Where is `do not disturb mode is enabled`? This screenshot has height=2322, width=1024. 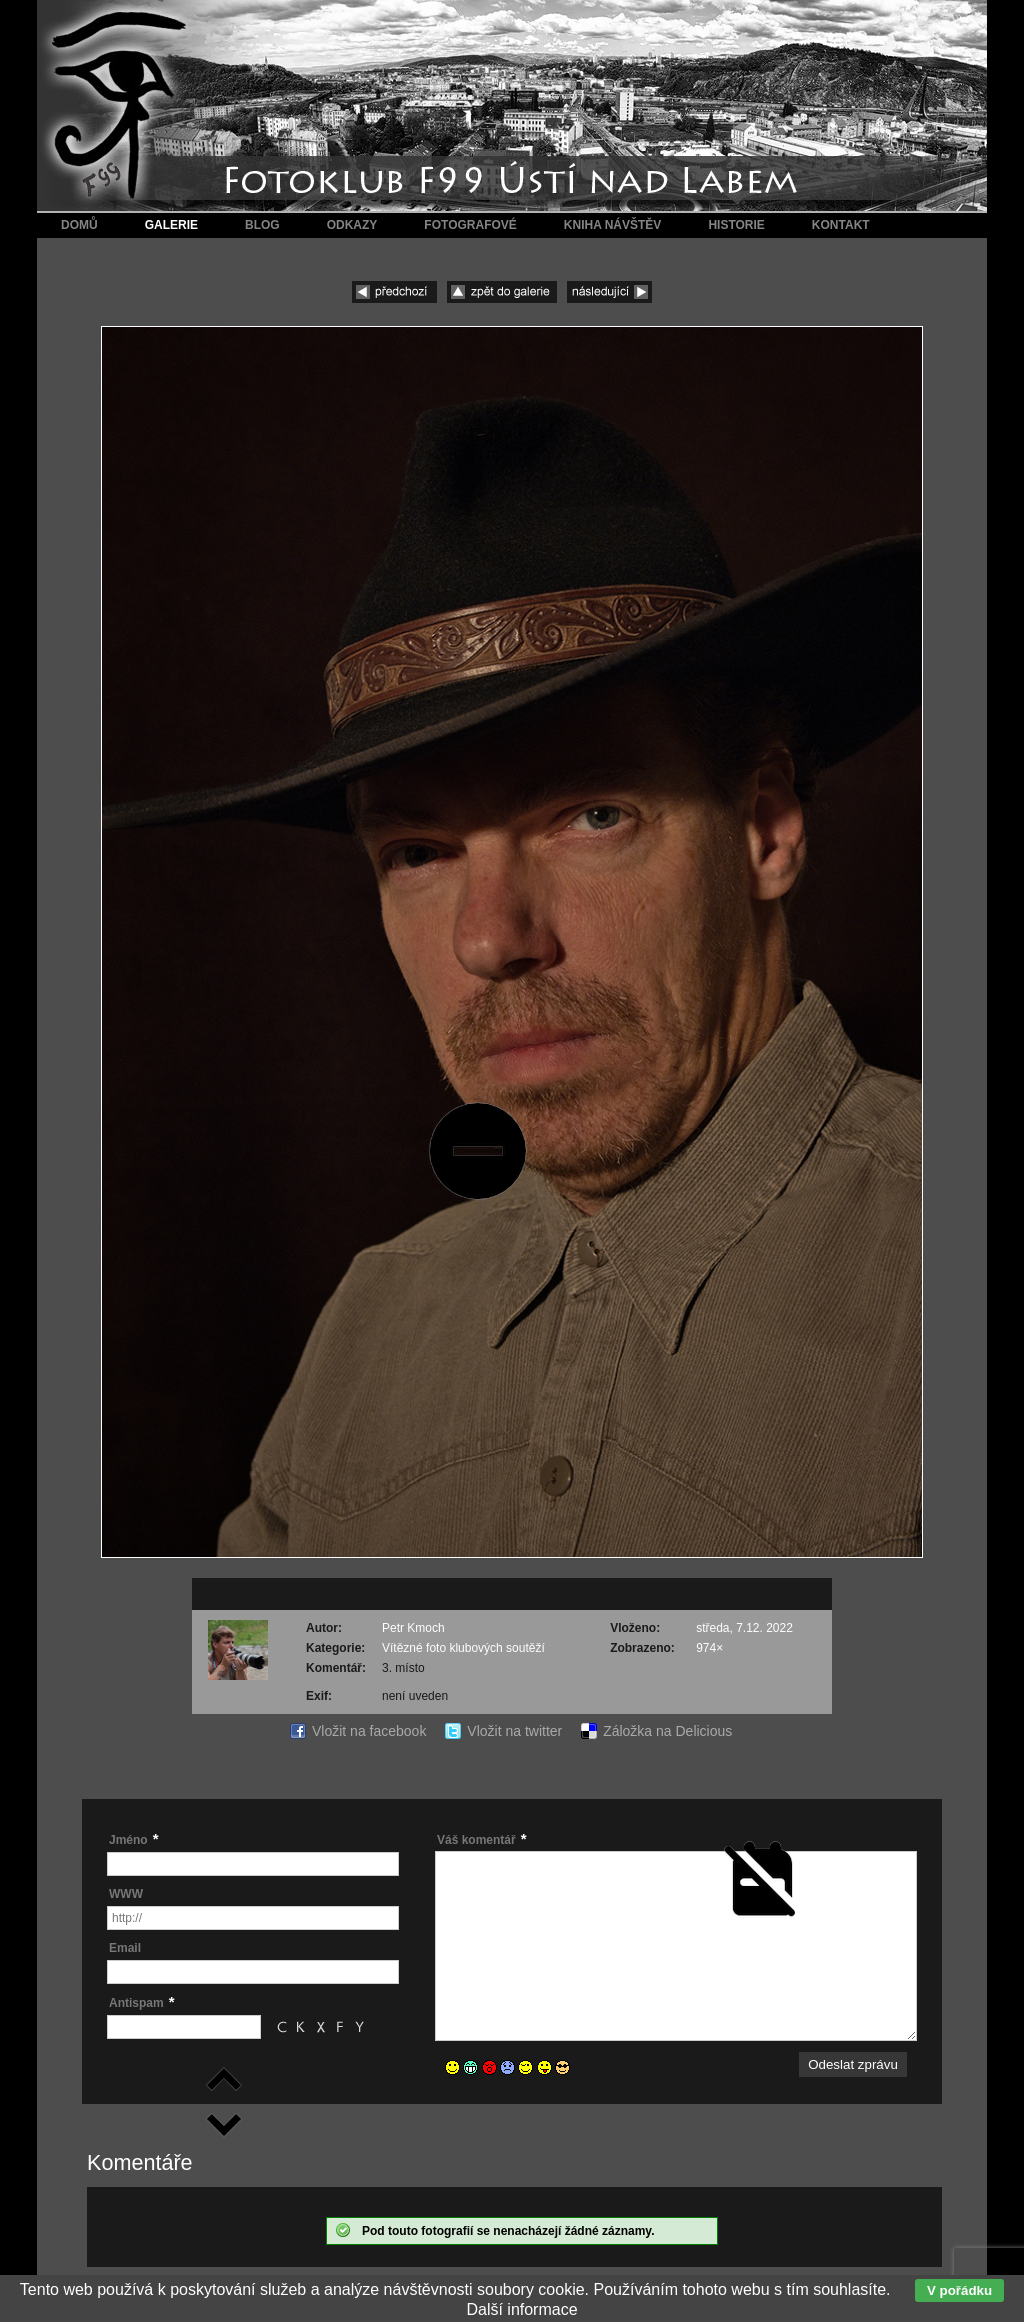 do not disturb mode is enabled is located at coordinates (478, 1151).